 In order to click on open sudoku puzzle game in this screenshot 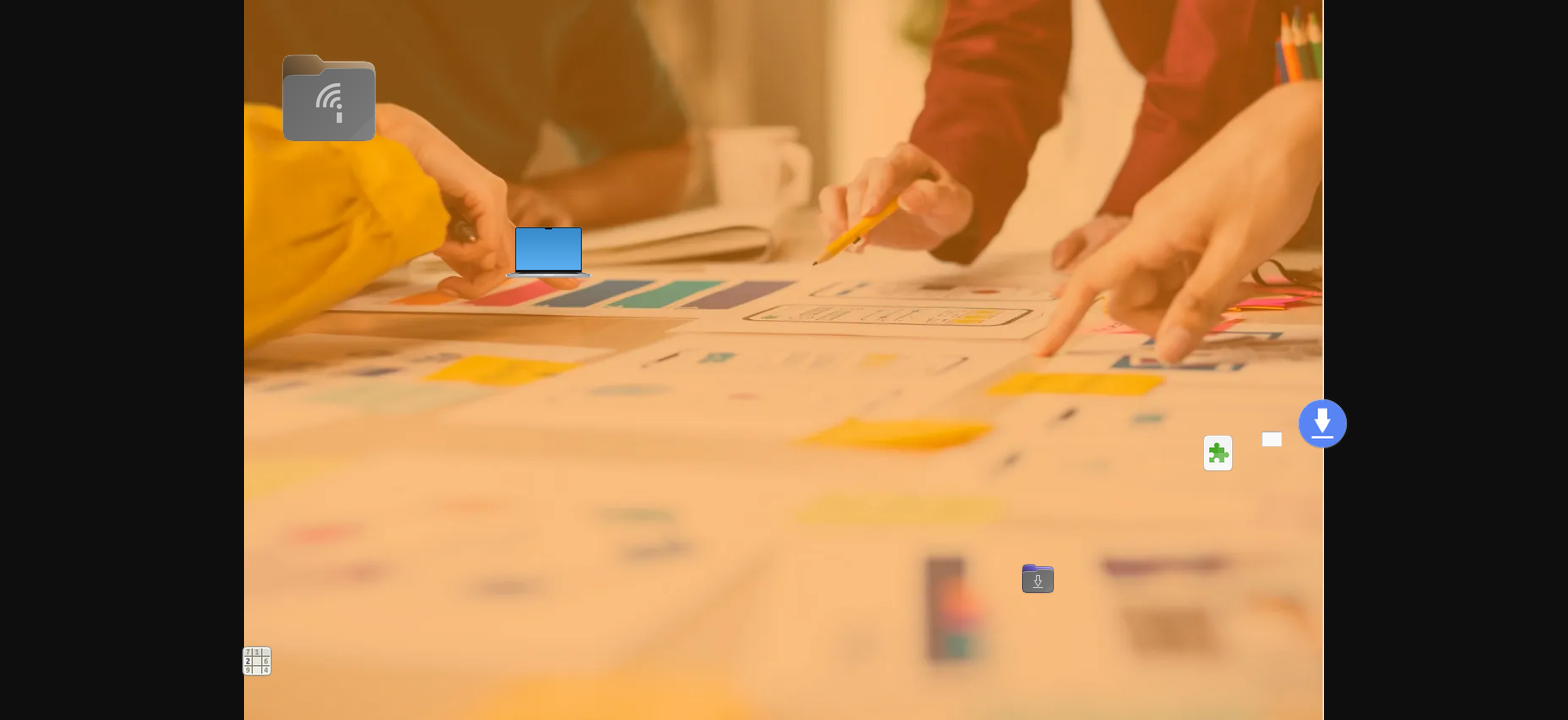, I will do `click(257, 661)`.